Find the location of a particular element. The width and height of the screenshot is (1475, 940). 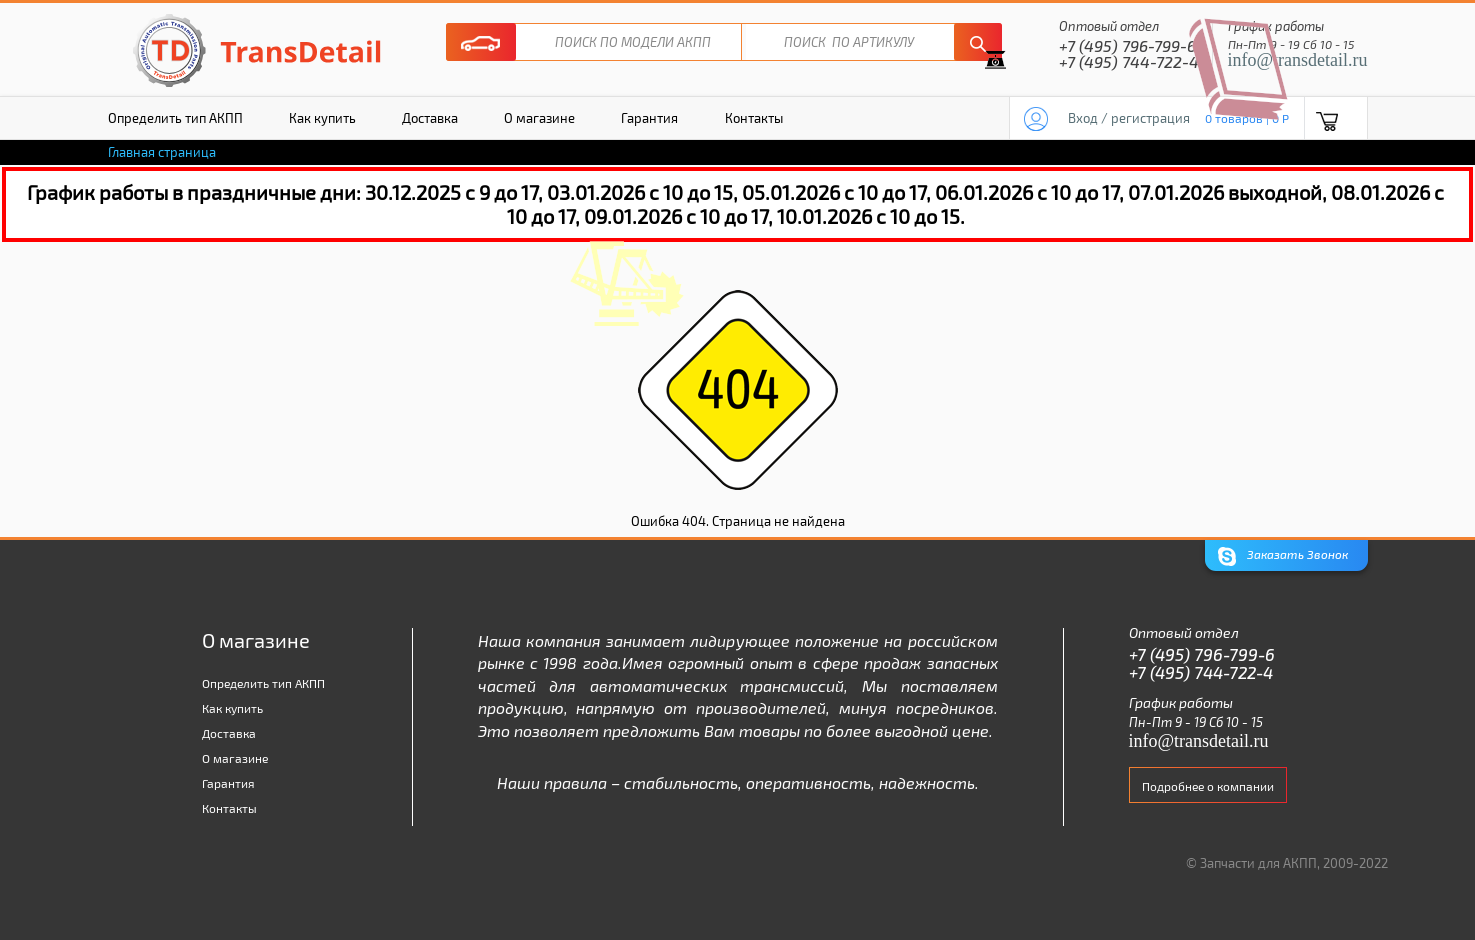

access your library or reading list is located at coordinates (1238, 69).